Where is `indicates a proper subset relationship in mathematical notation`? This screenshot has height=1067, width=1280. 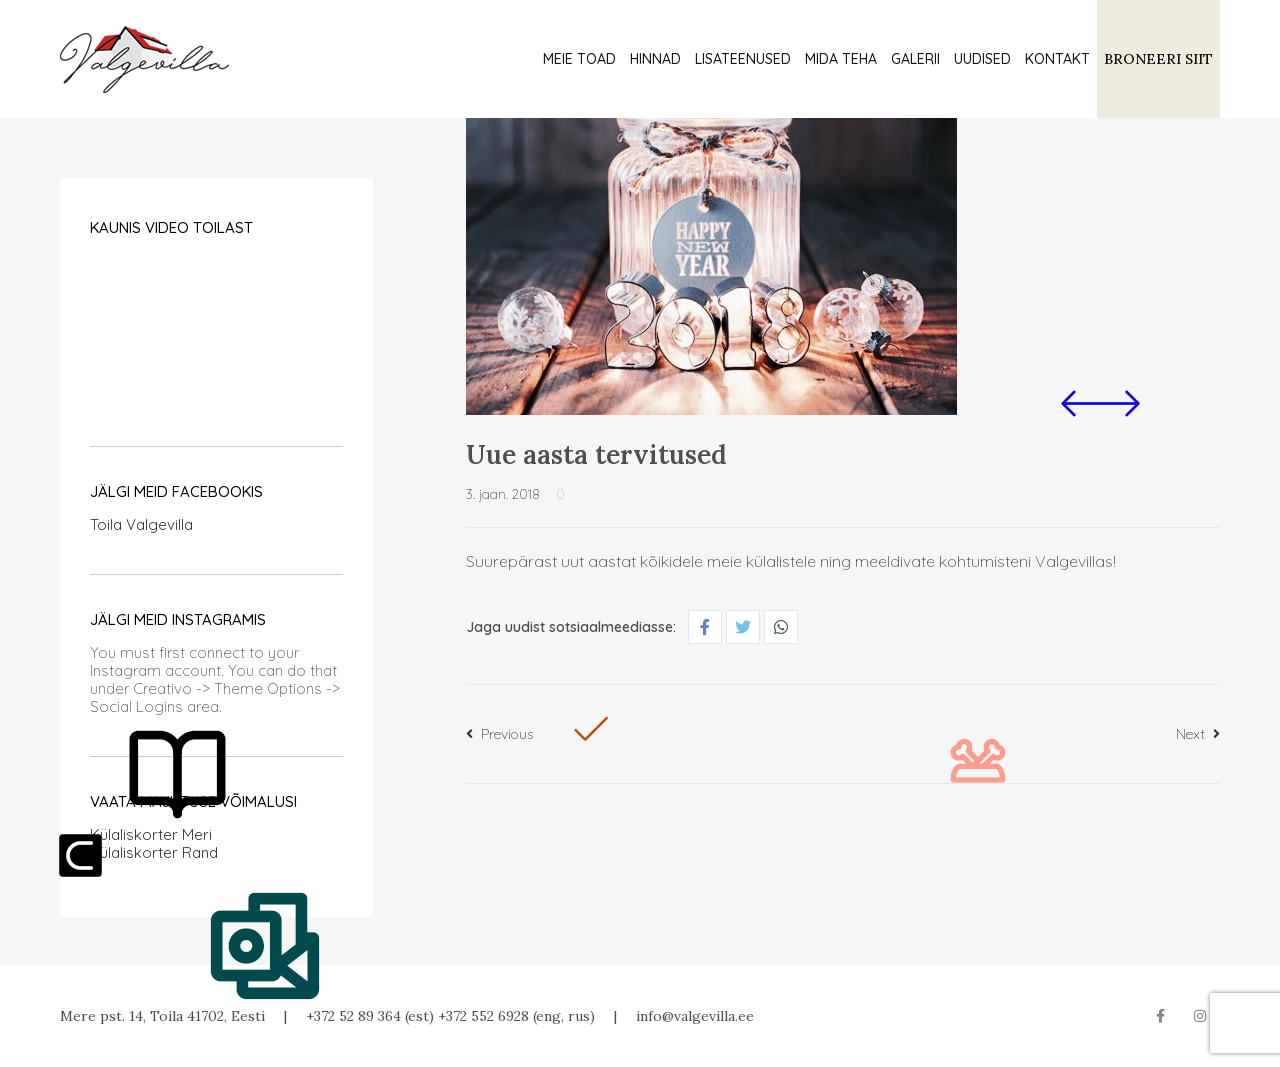
indicates a proper subset relationship in mathematical notation is located at coordinates (80, 855).